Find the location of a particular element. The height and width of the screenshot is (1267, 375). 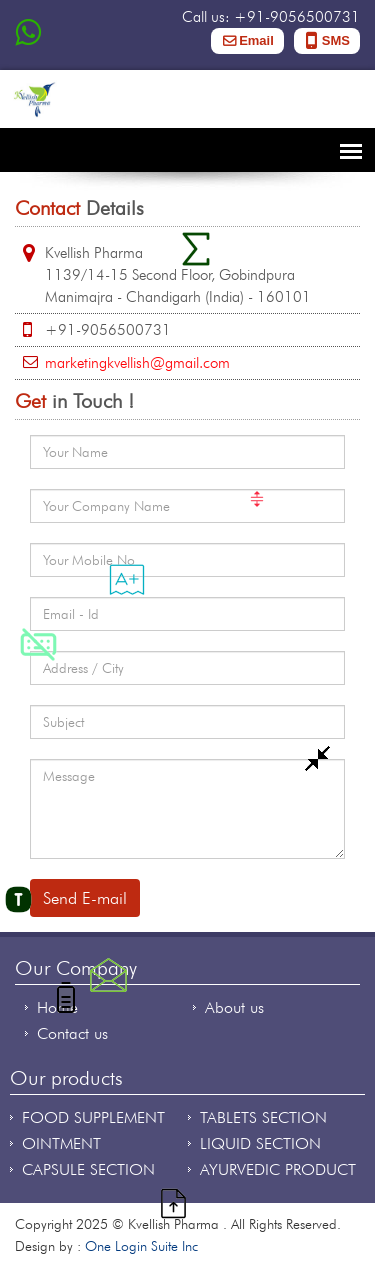

view exam or test results is located at coordinates (127, 579).